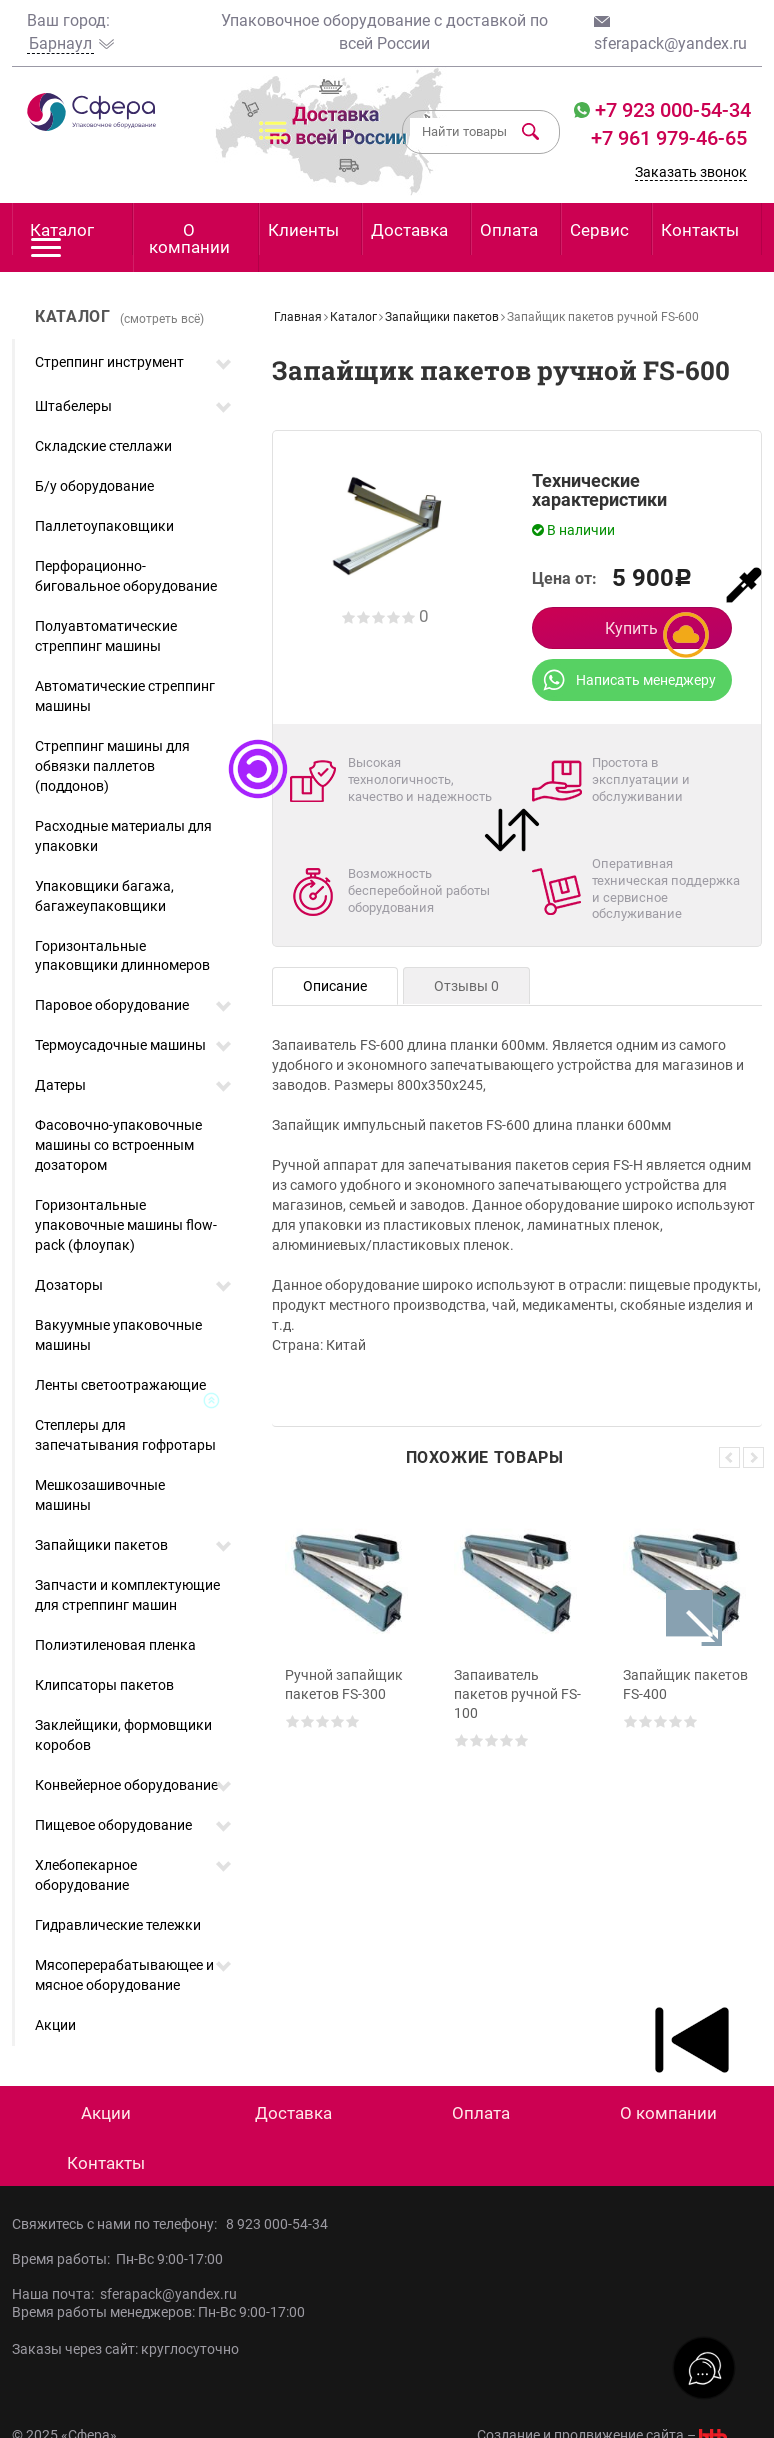  Describe the element at coordinates (694, 1618) in the screenshot. I see `expand content to full screen` at that location.